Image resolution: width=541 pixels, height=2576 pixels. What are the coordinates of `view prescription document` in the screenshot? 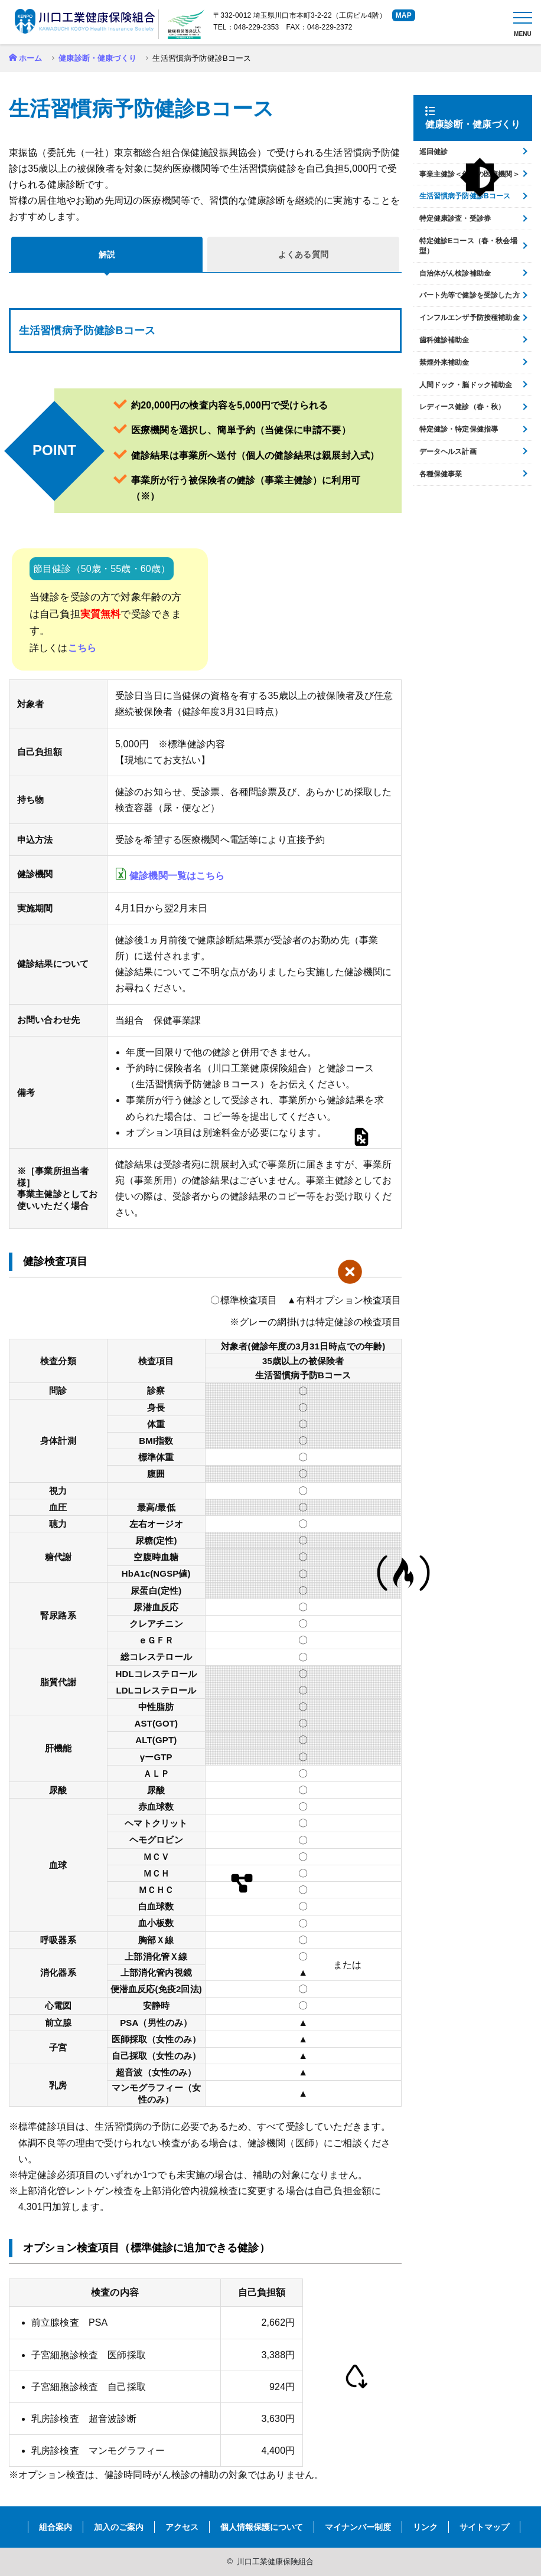 It's located at (361, 1137).